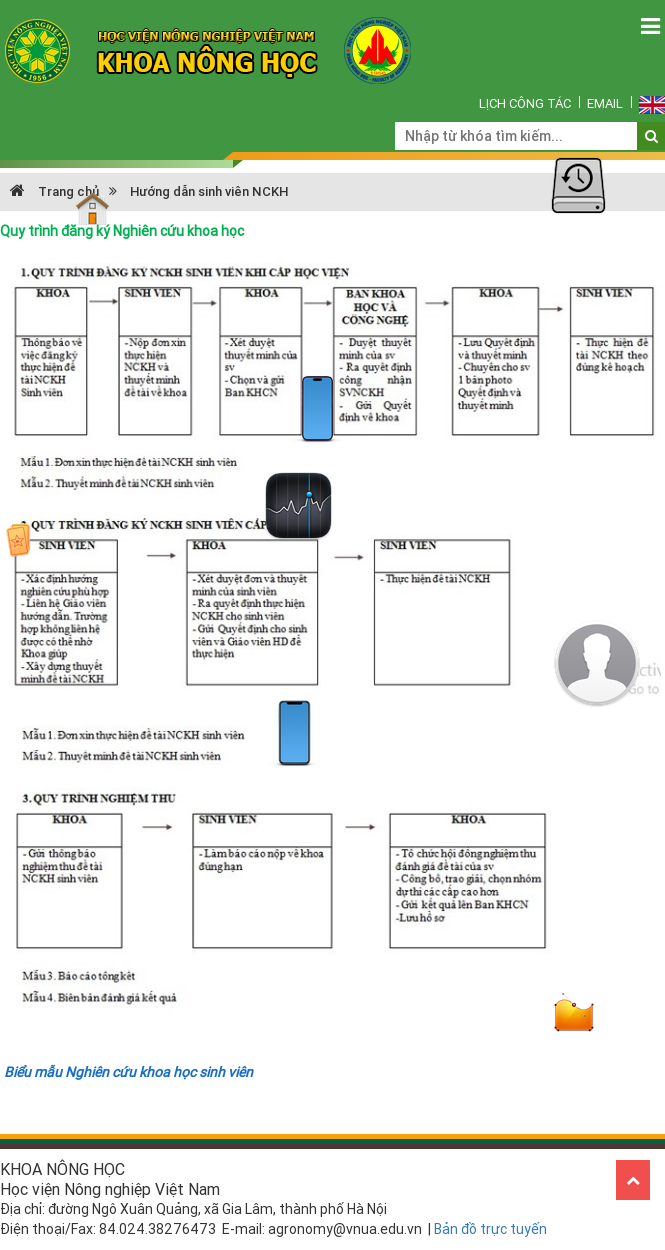 The width and height of the screenshot is (665, 1250). Describe the element at coordinates (294, 733) in the screenshot. I see `iPhone XS device icon` at that location.